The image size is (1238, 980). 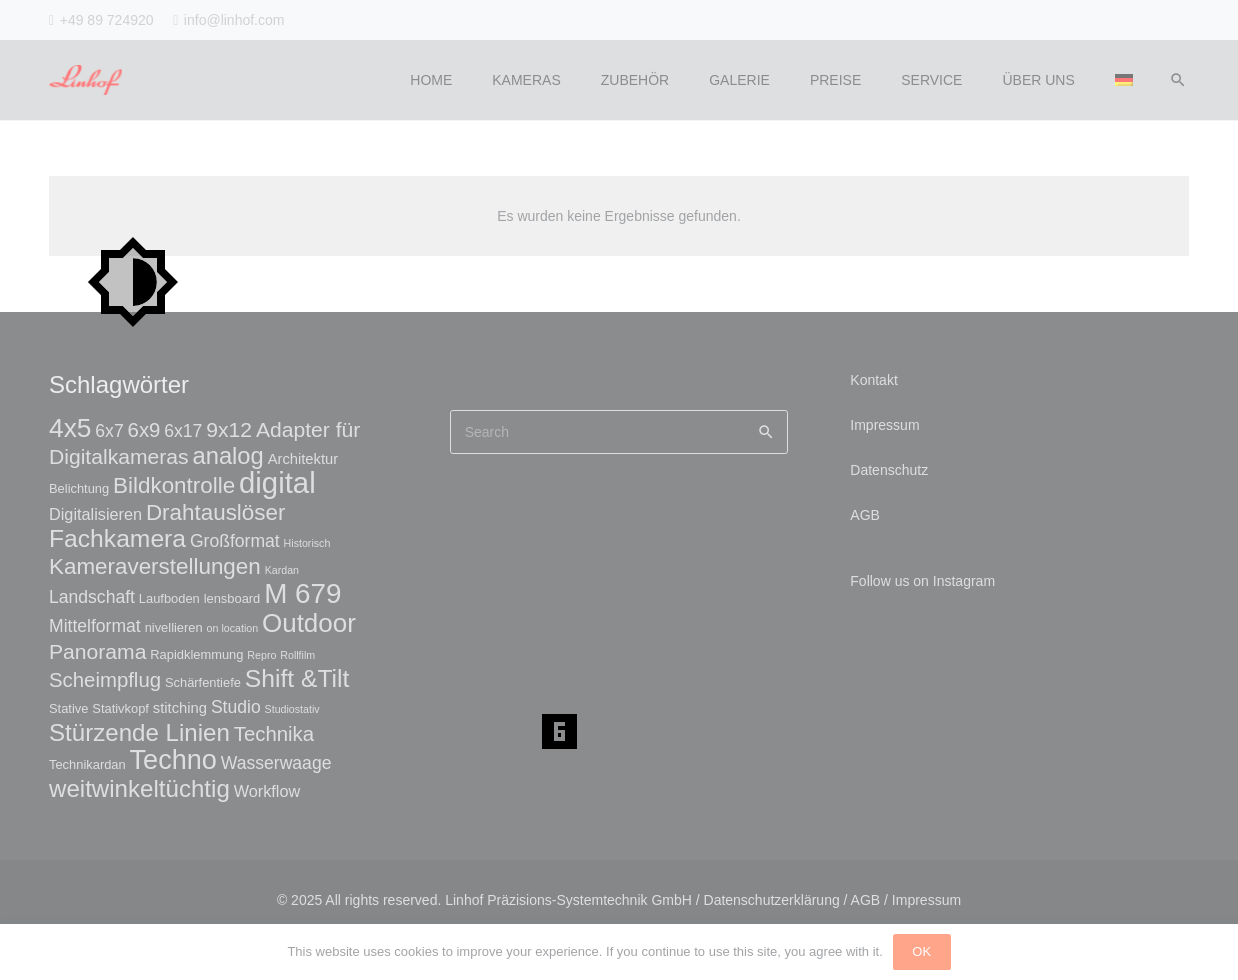 What do you see at coordinates (133, 282) in the screenshot?
I see `adjust screen brightness to medium level` at bounding box center [133, 282].